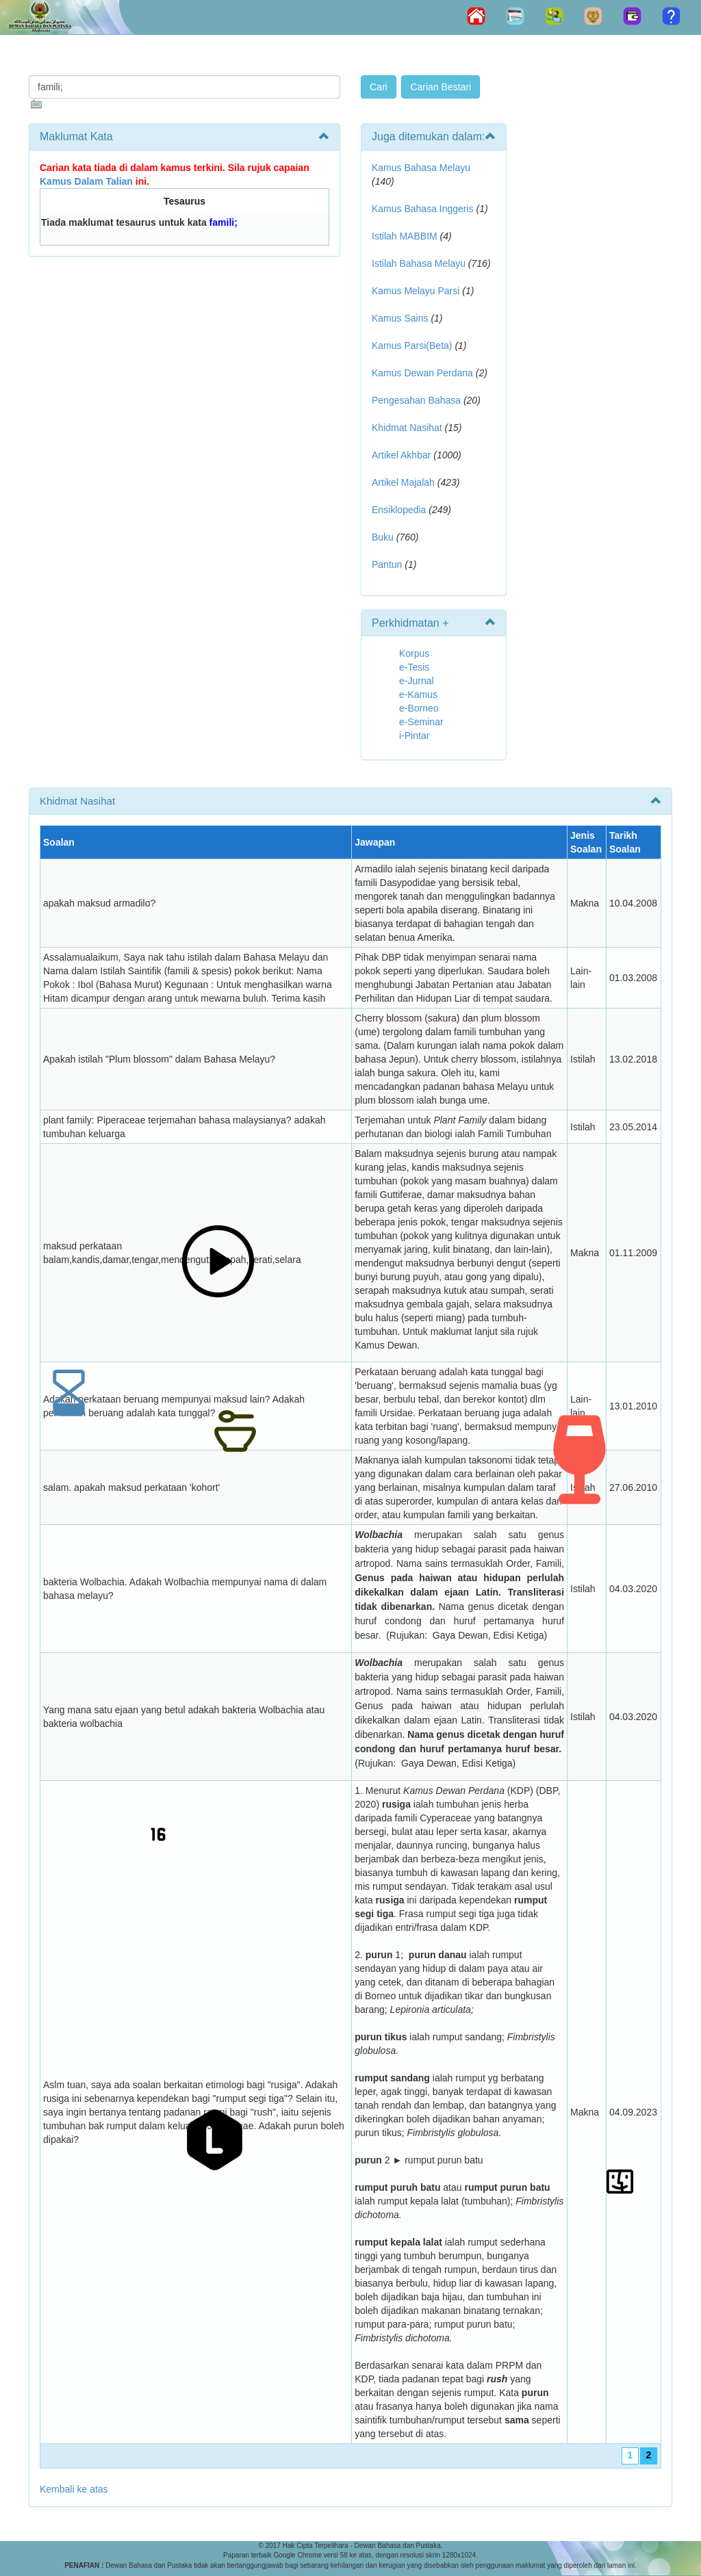 The width and height of the screenshot is (701, 2576). What do you see at coordinates (579, 1457) in the screenshot?
I see `browse wine or beverage options` at bounding box center [579, 1457].